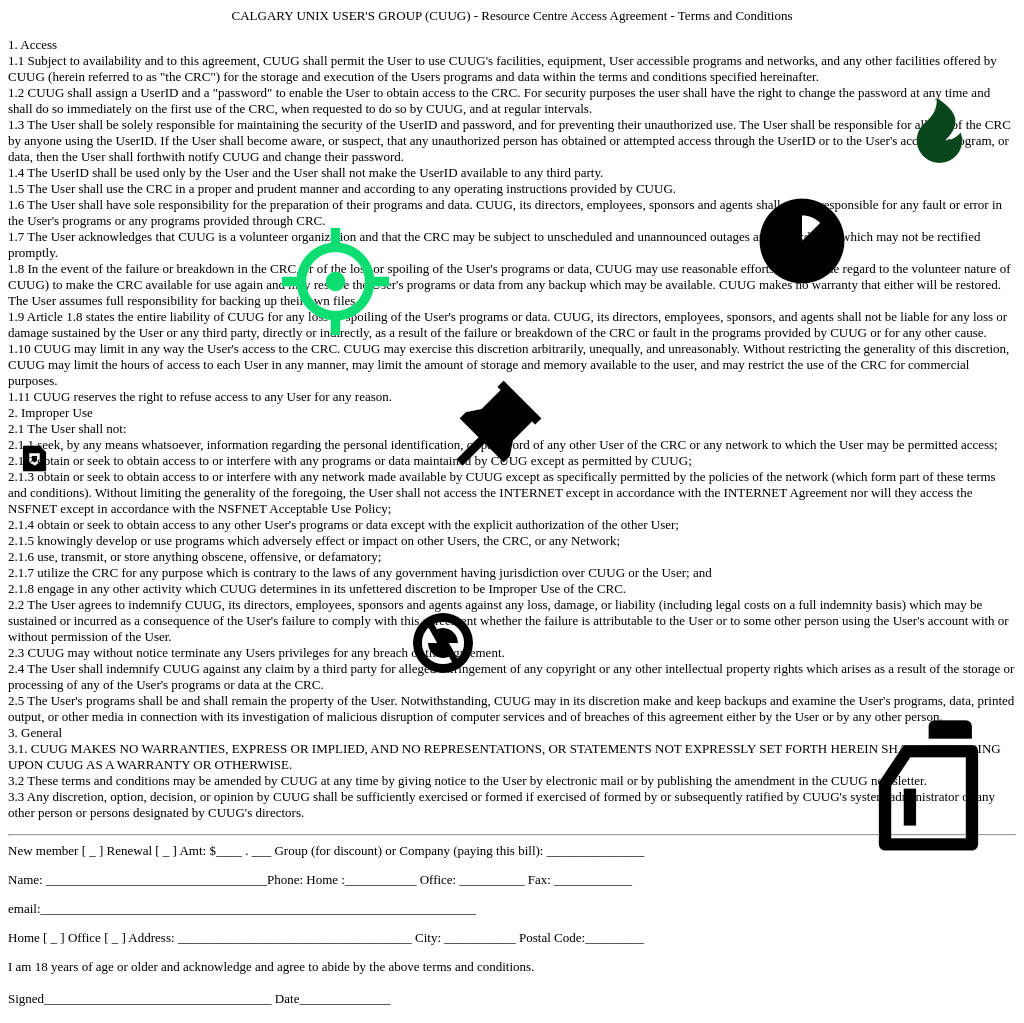 This screenshot has height=1023, width=1024. Describe the element at coordinates (928, 788) in the screenshot. I see `find nearby gas stations or fuel locations` at that location.